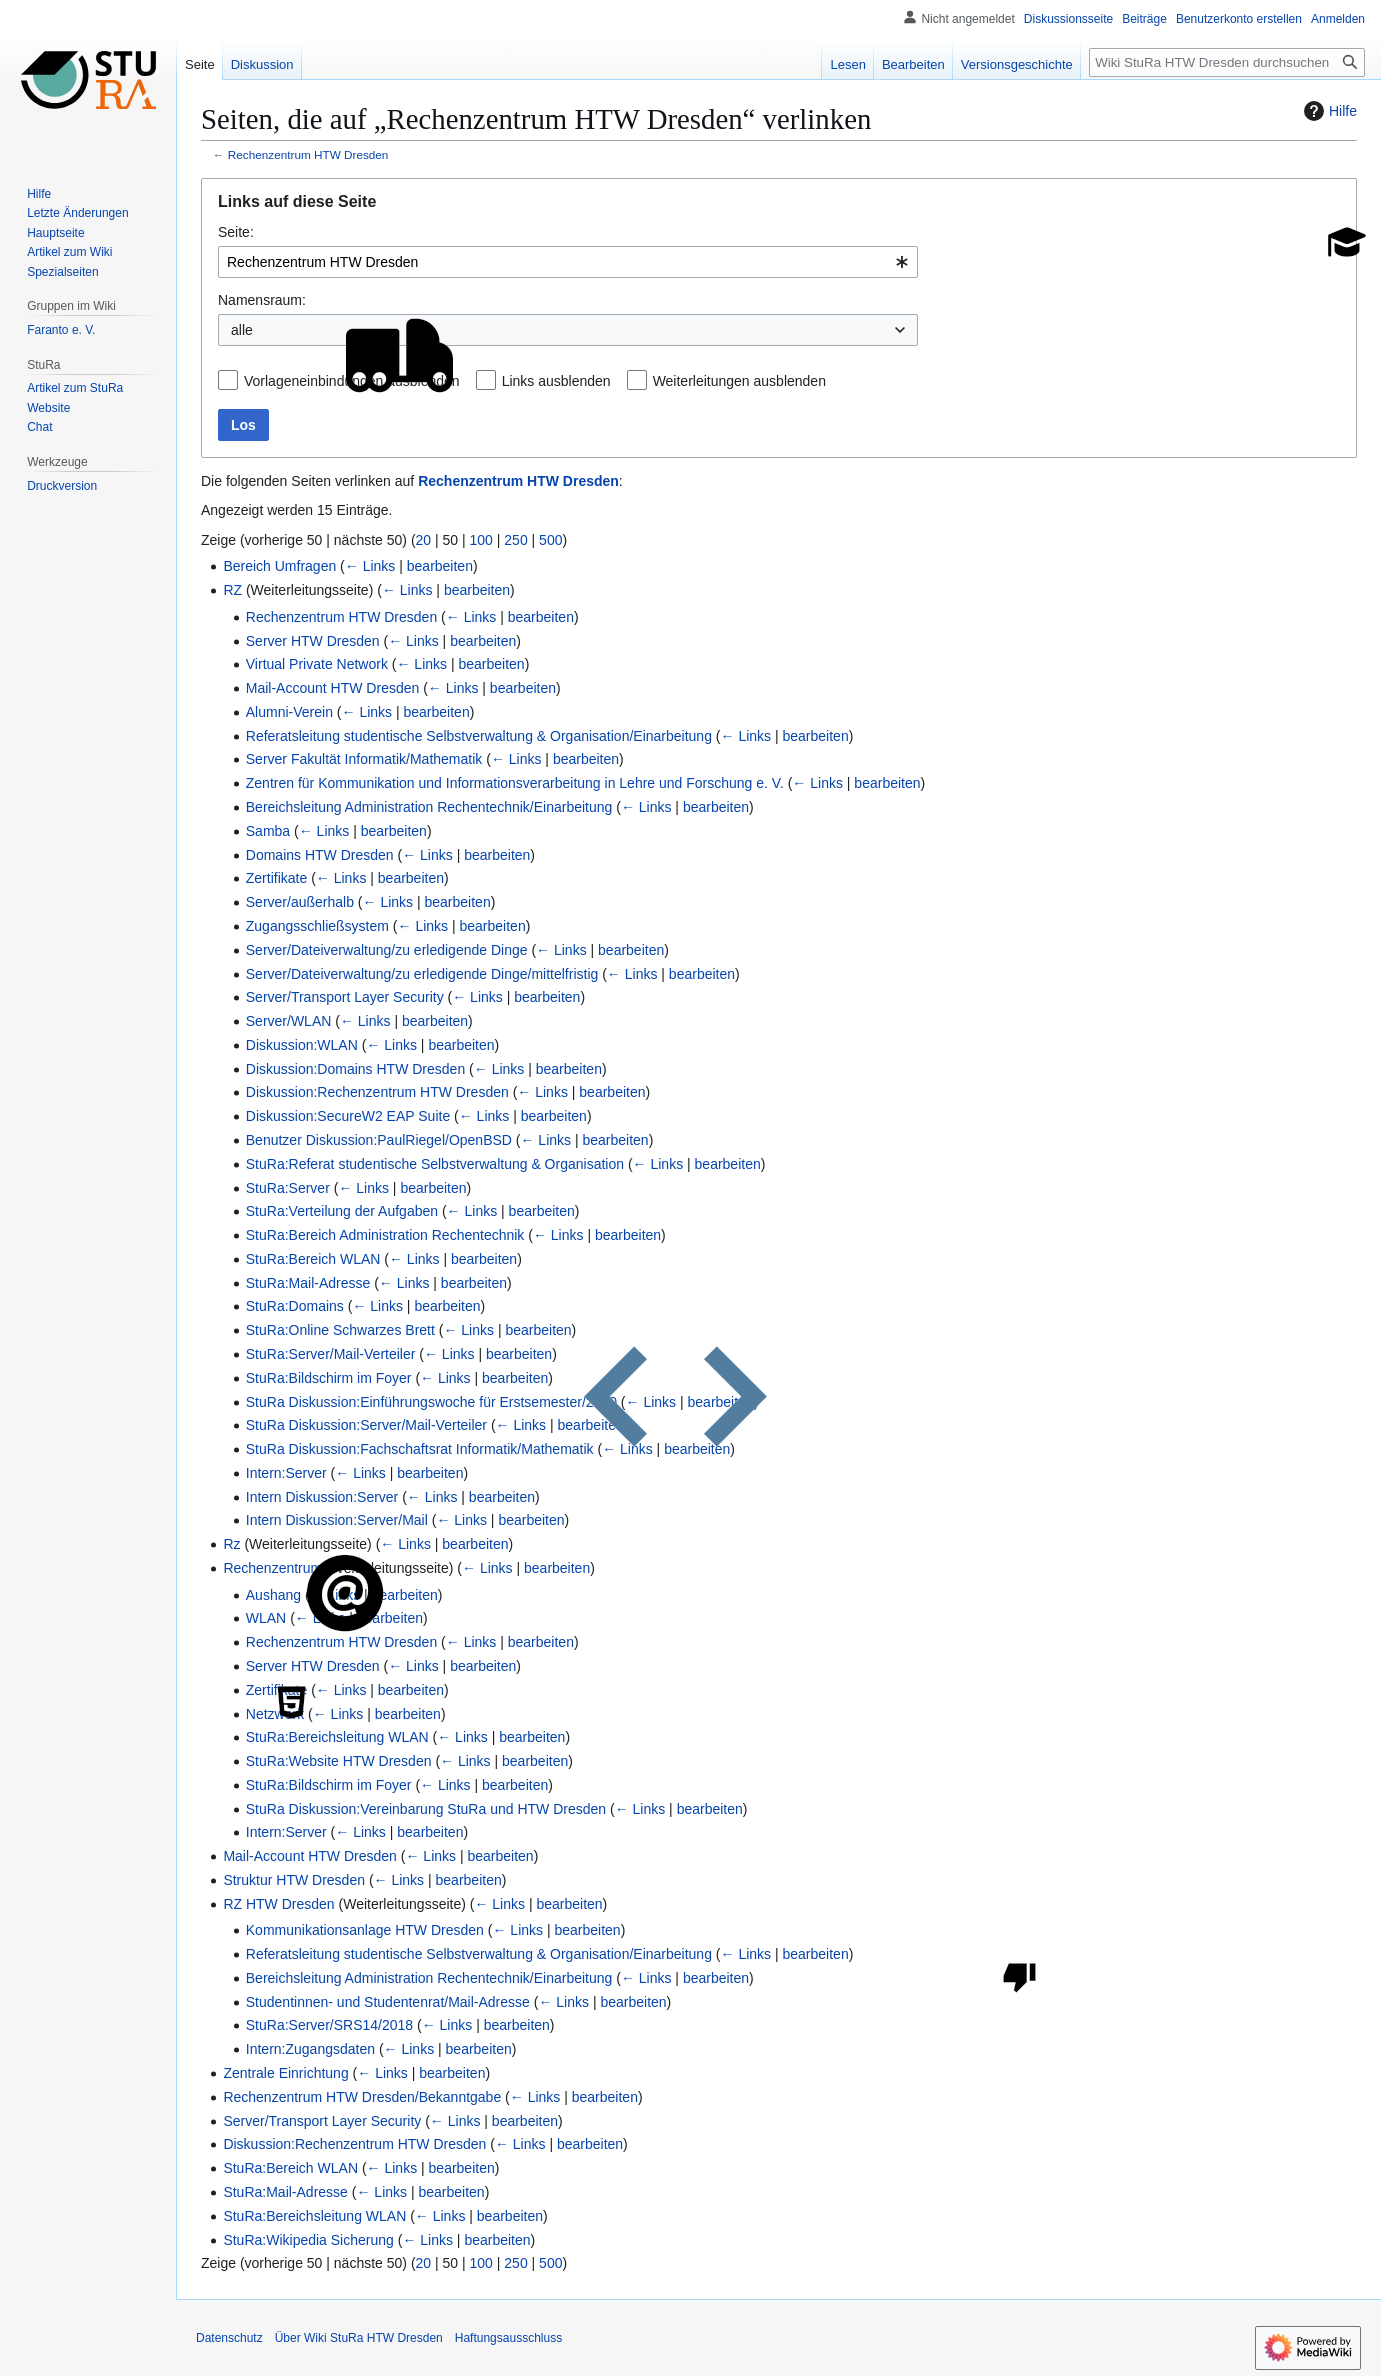 This screenshot has height=2376, width=1381. Describe the element at coordinates (291, 1702) in the screenshot. I see `indicates HTML5 technology or web development` at that location.